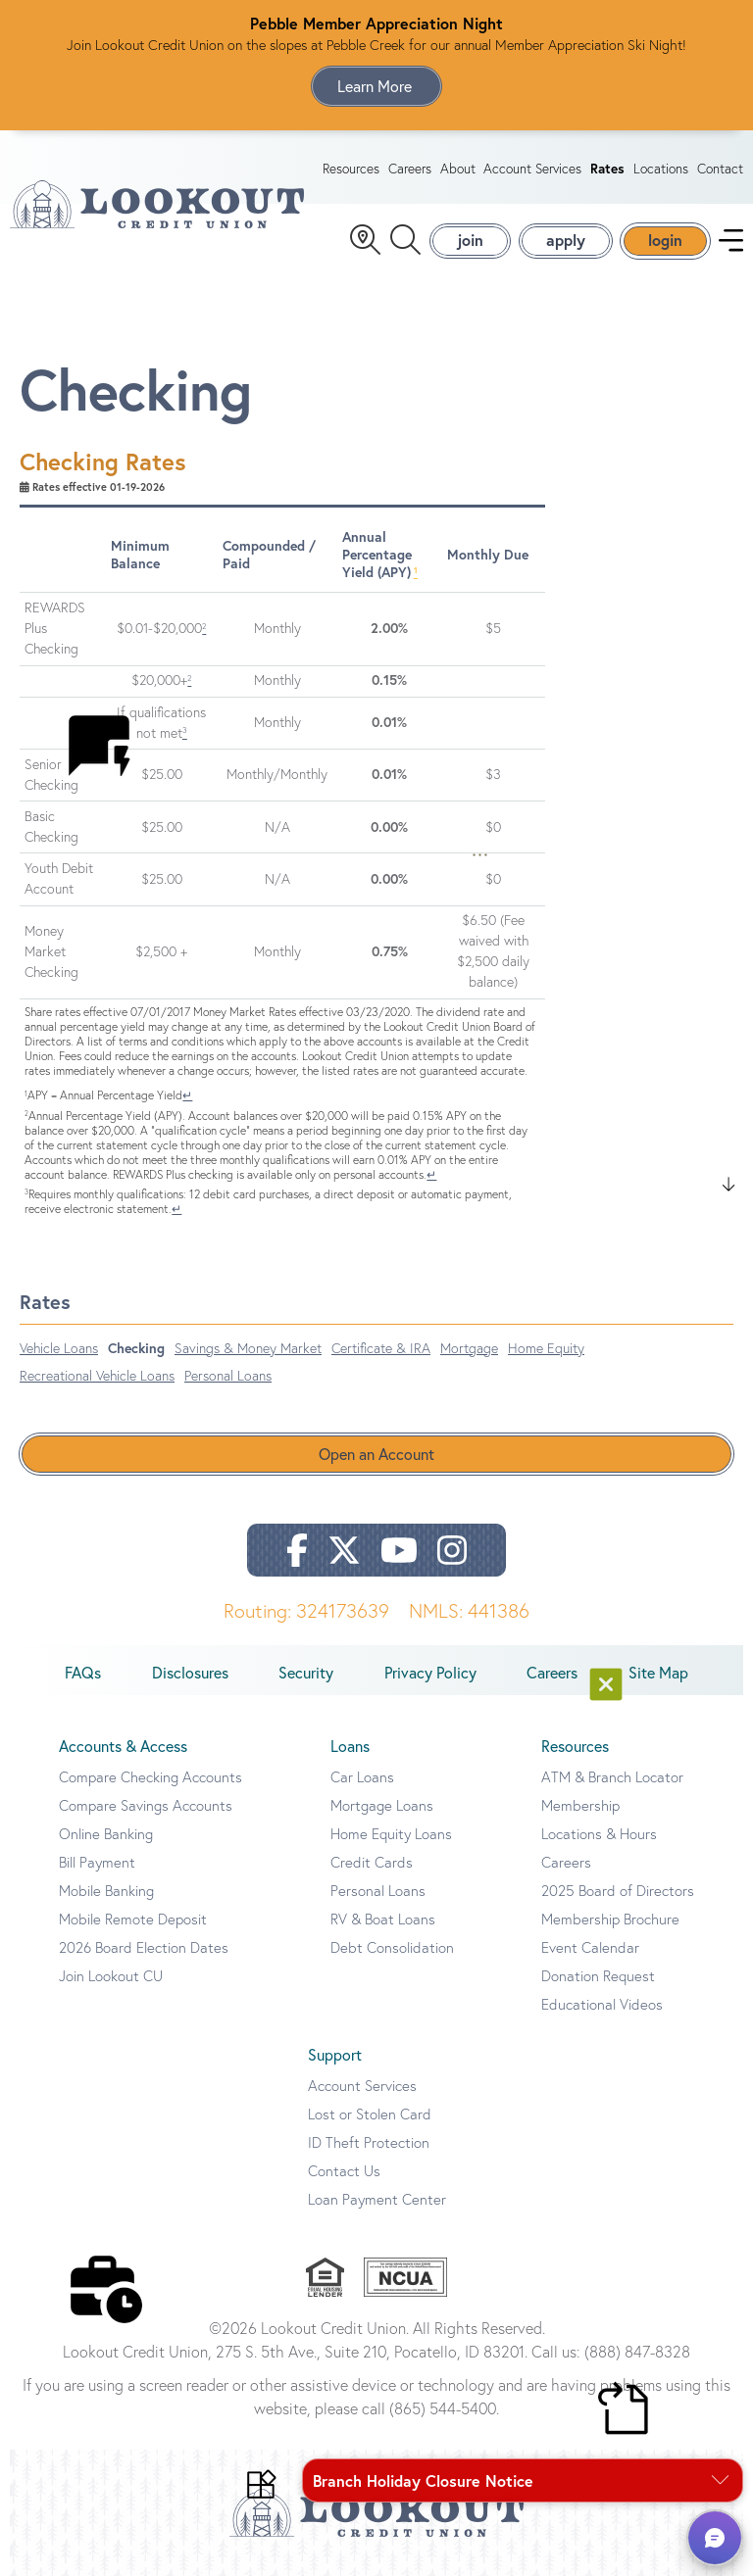 The height and width of the screenshot is (2576, 753). Describe the element at coordinates (606, 1684) in the screenshot. I see `close or dismiss a modal window` at that location.